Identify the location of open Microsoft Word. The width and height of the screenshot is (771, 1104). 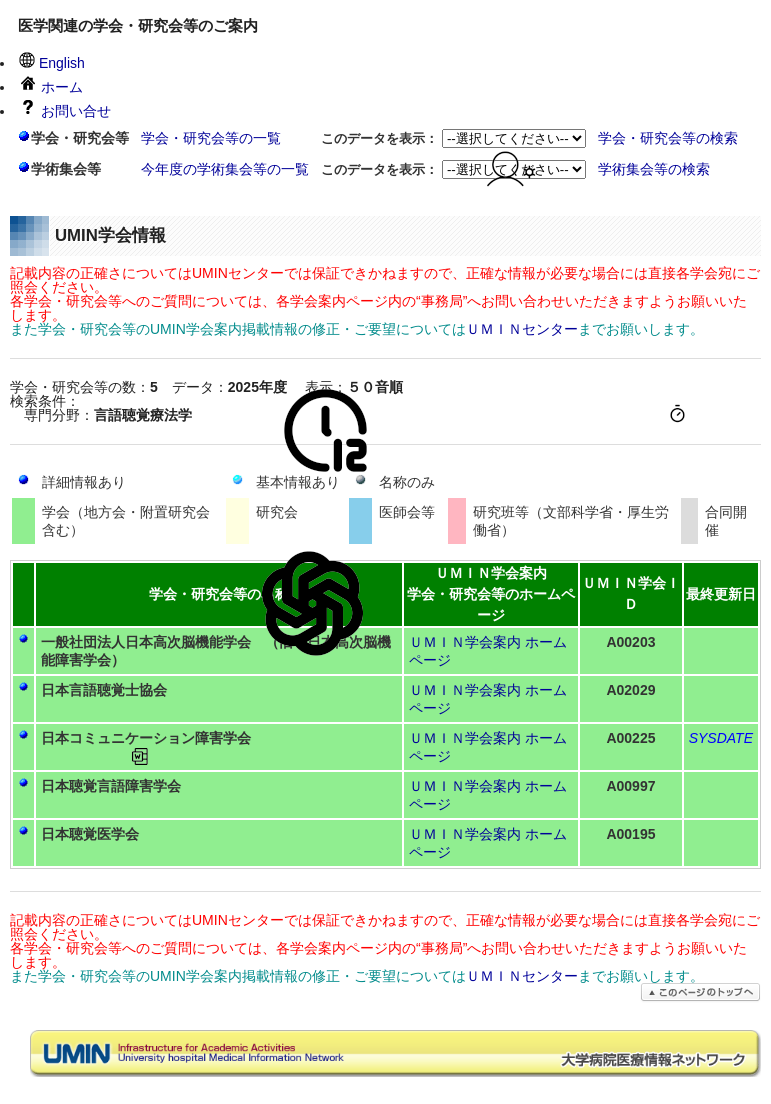
(140, 756).